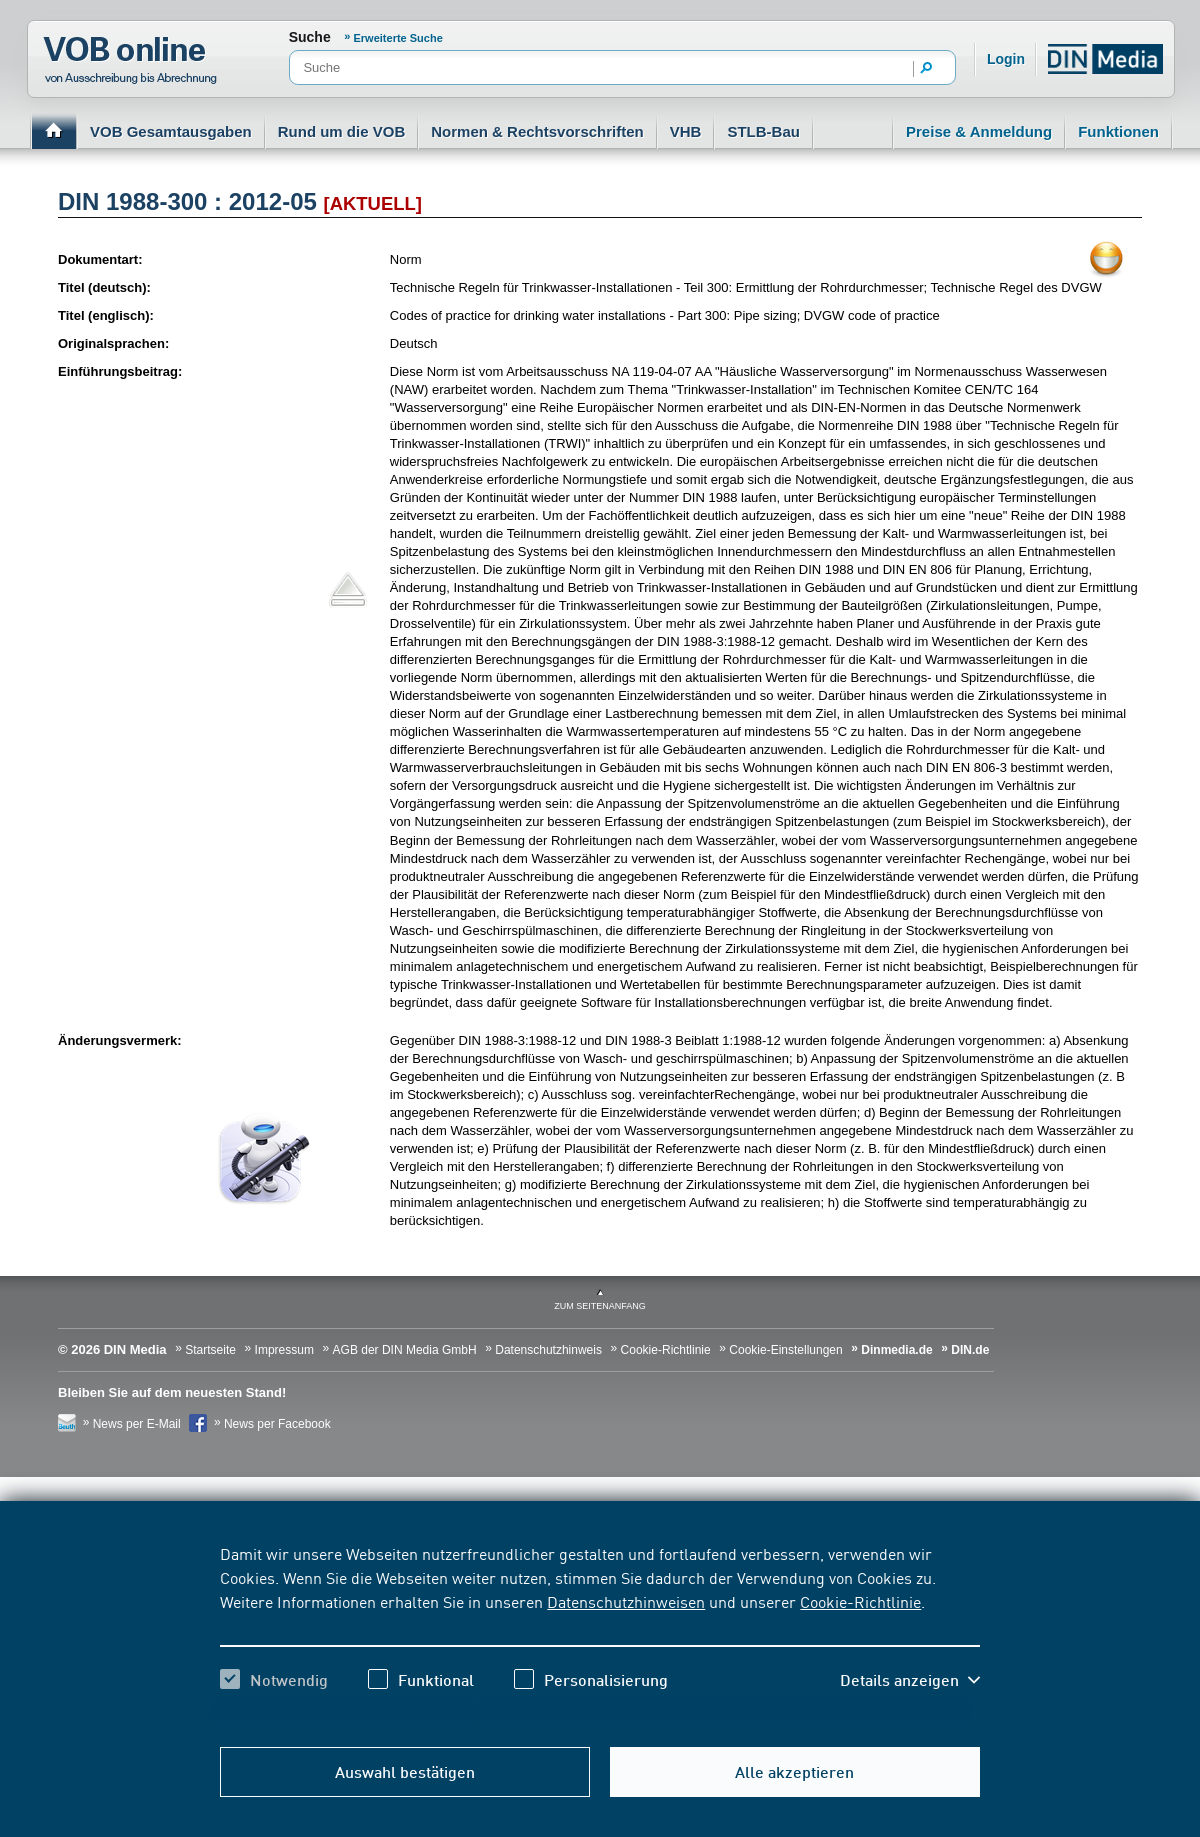  What do you see at coordinates (348, 591) in the screenshot?
I see `eject removable media or disc` at bounding box center [348, 591].